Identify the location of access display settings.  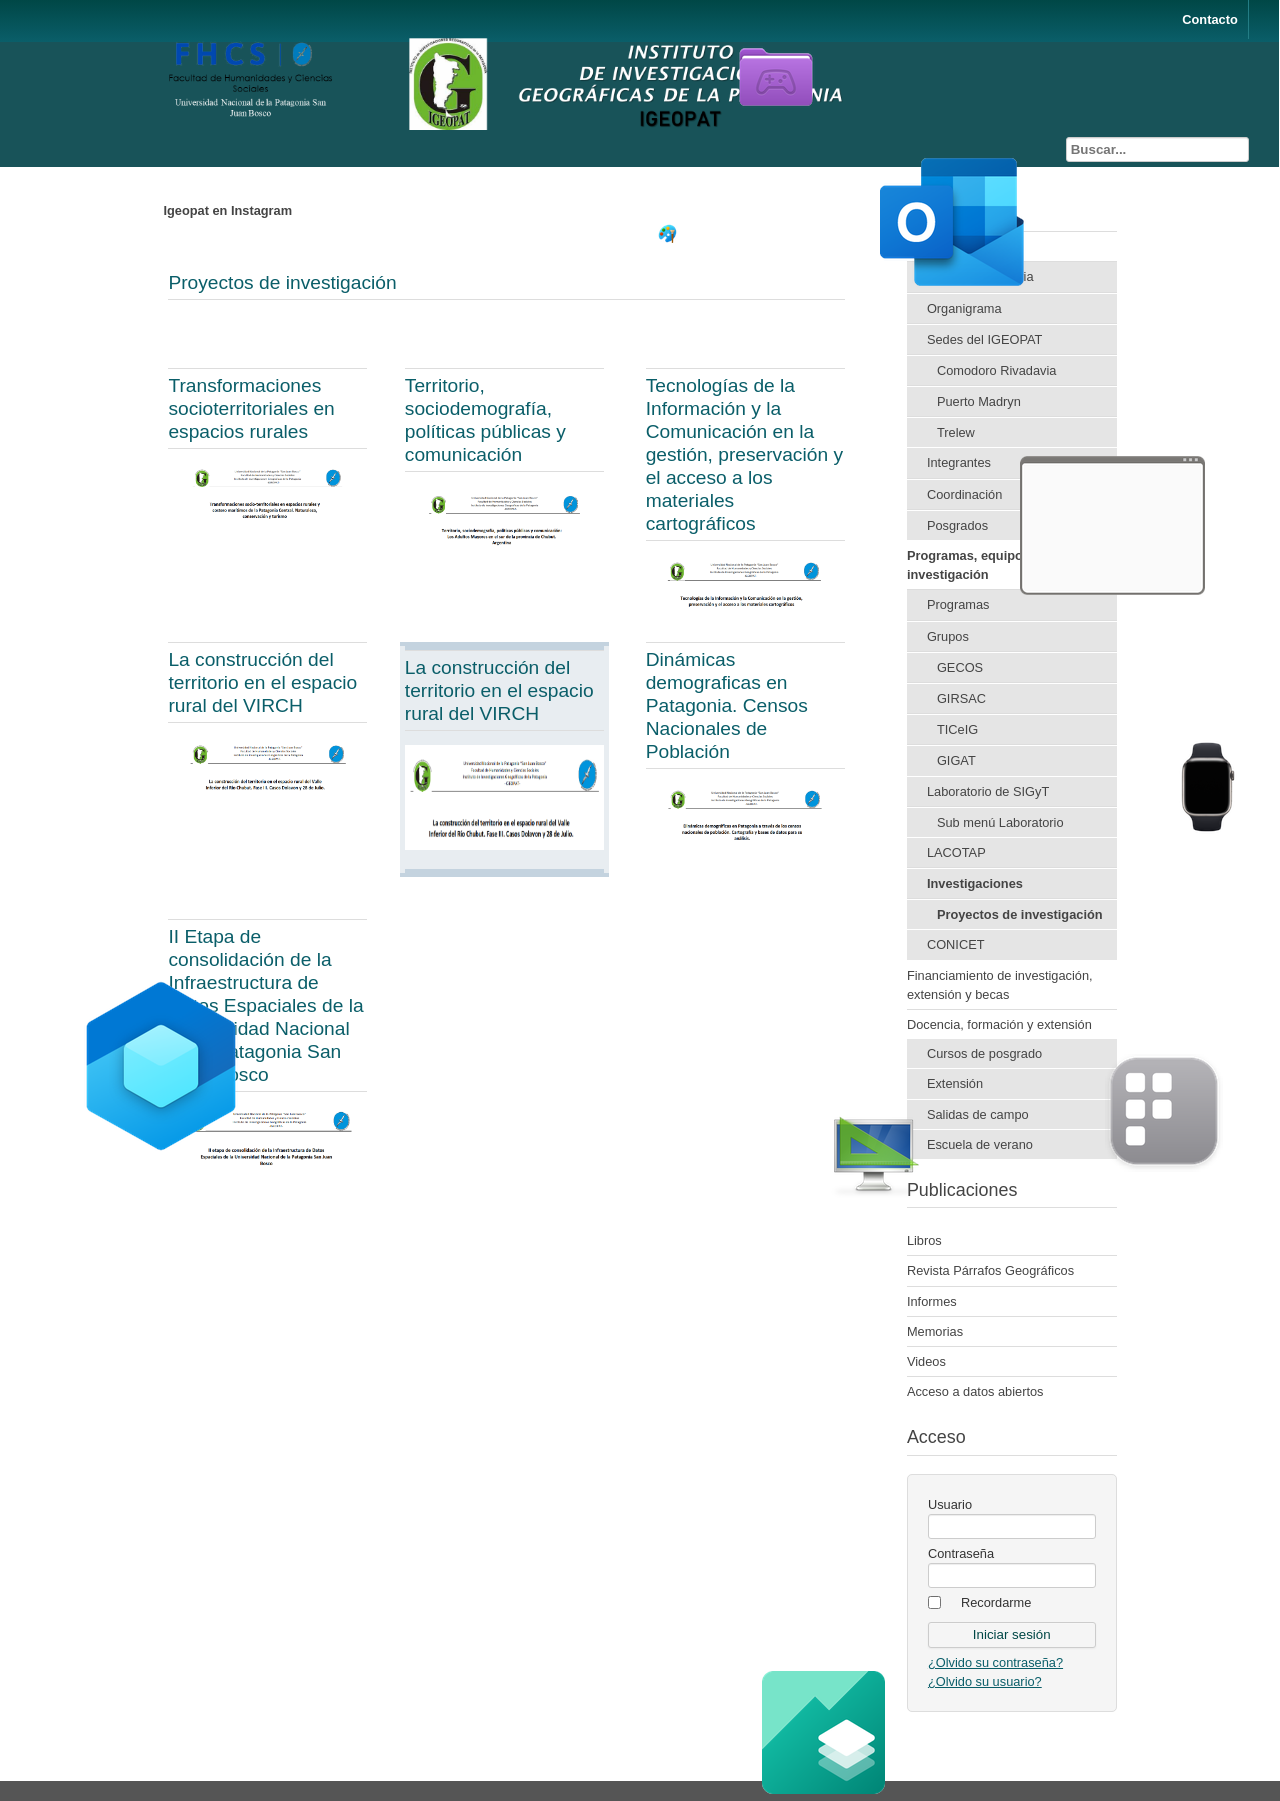
(875, 1154).